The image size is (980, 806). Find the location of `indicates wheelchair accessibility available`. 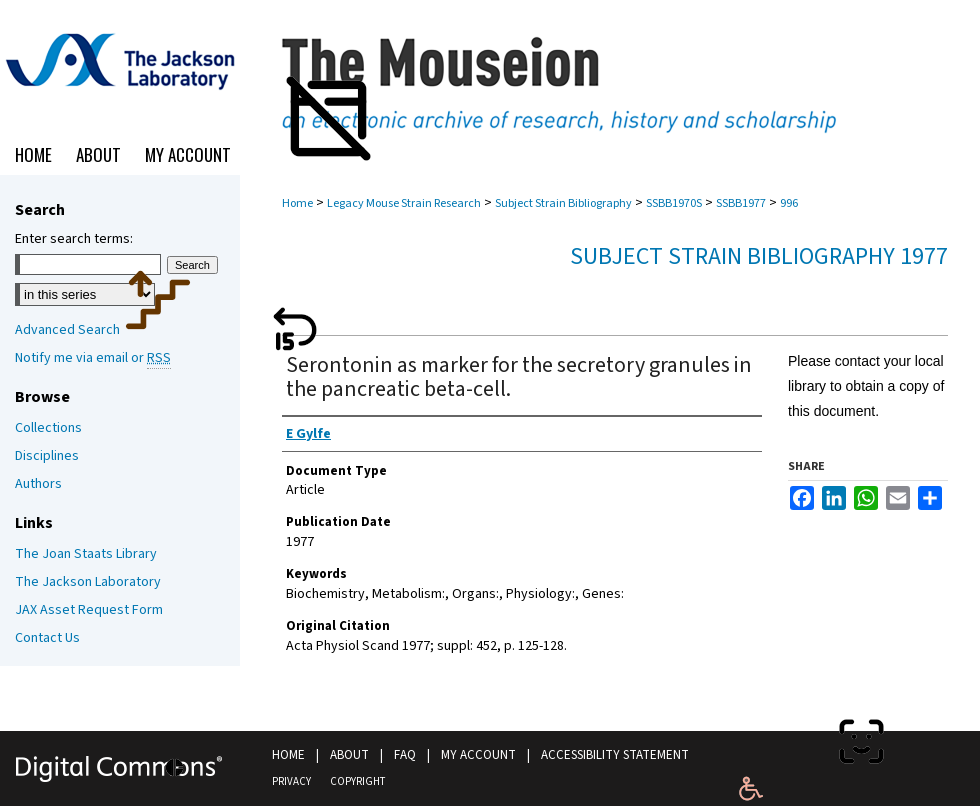

indicates wheelchair accessibility available is located at coordinates (749, 789).